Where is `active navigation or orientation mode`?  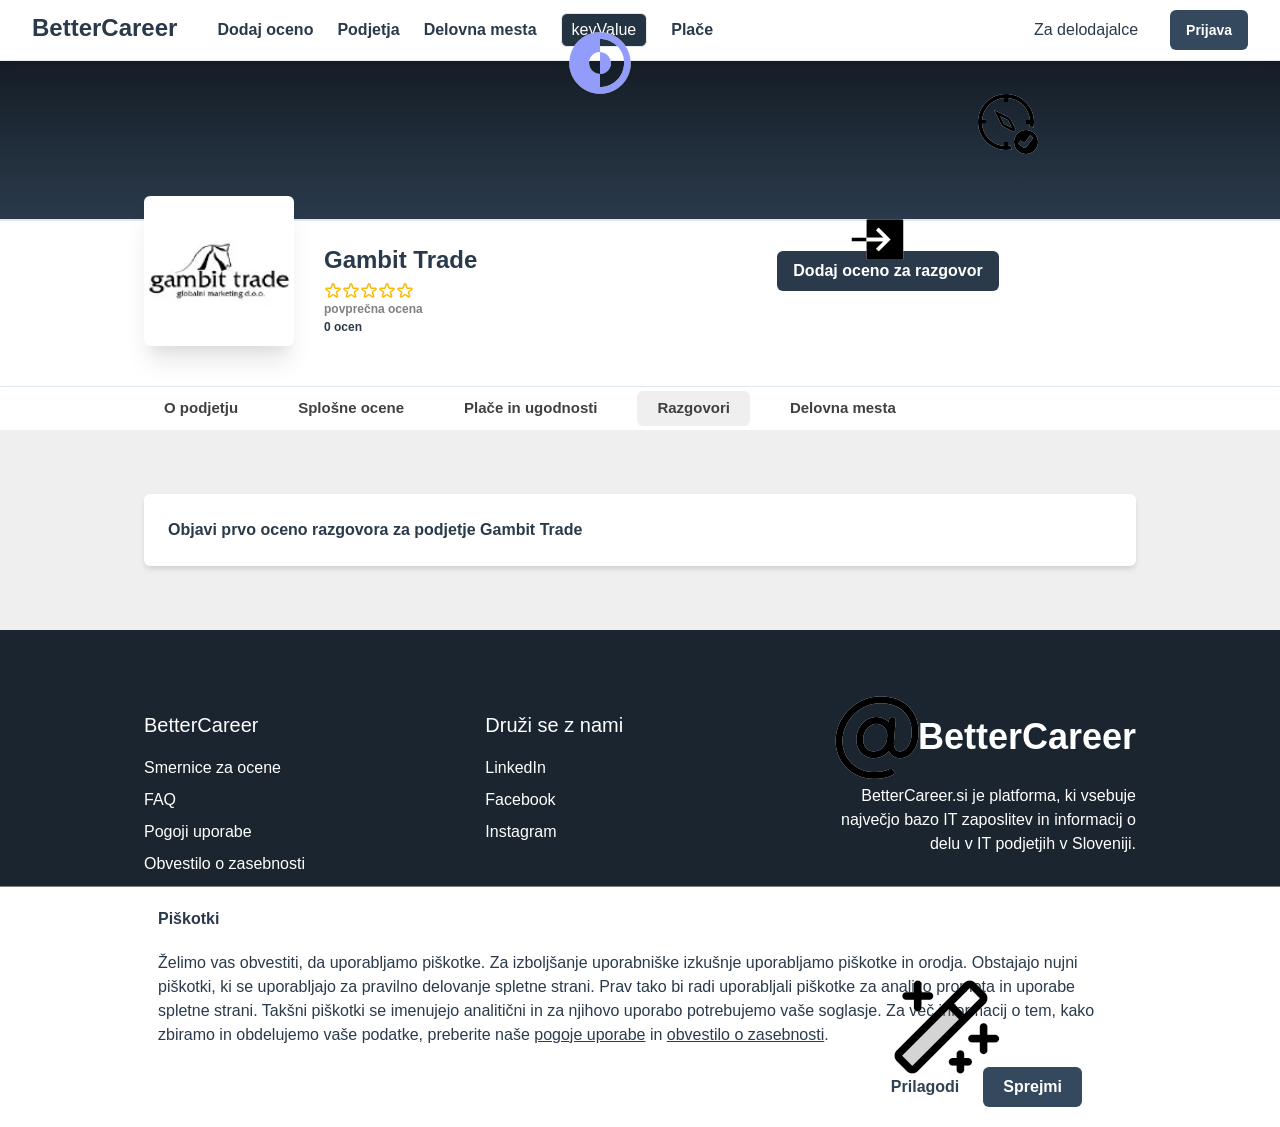
active navigation or orientation mode is located at coordinates (1006, 122).